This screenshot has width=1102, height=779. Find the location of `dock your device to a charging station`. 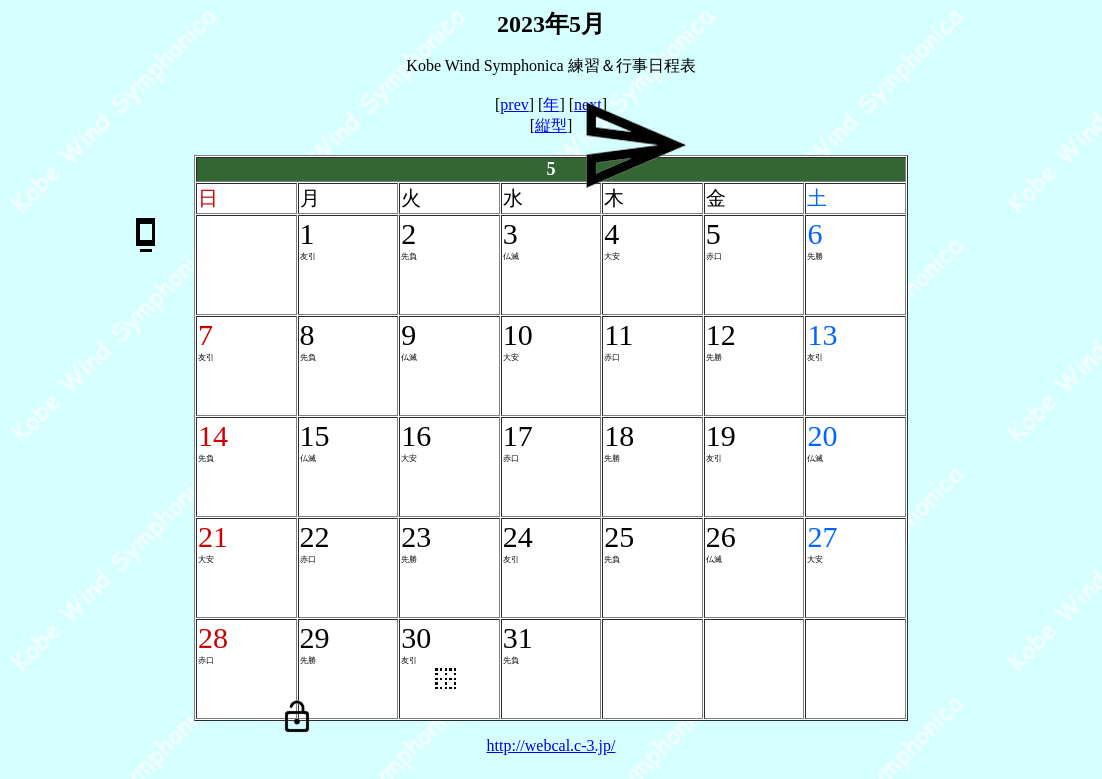

dock your device to a charging station is located at coordinates (146, 235).